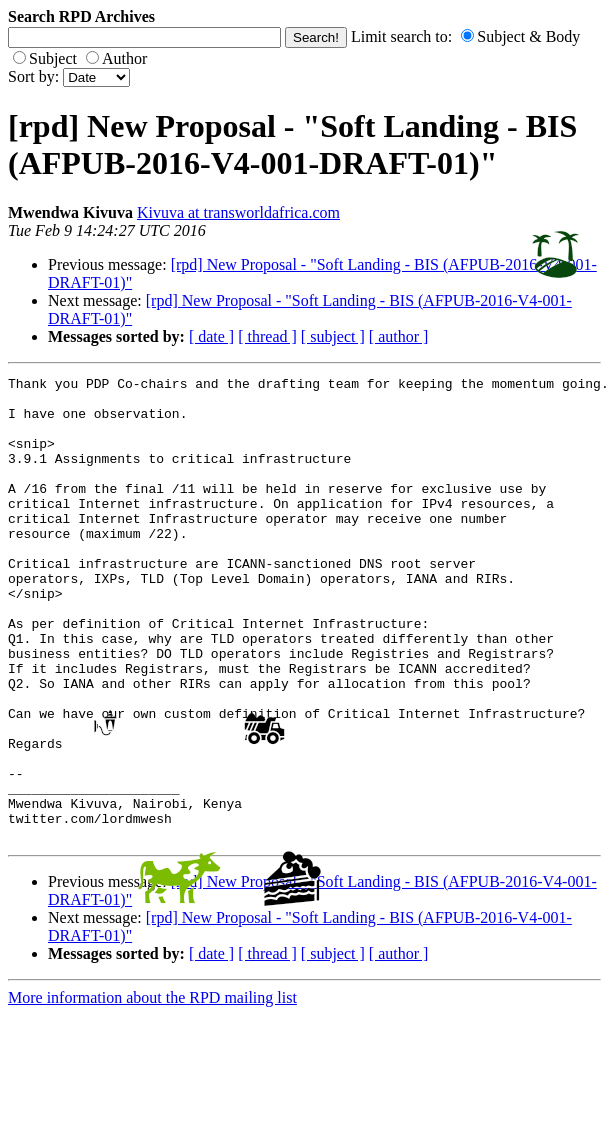  Describe the element at coordinates (179, 877) in the screenshot. I see `access farm or livestock management features` at that location.